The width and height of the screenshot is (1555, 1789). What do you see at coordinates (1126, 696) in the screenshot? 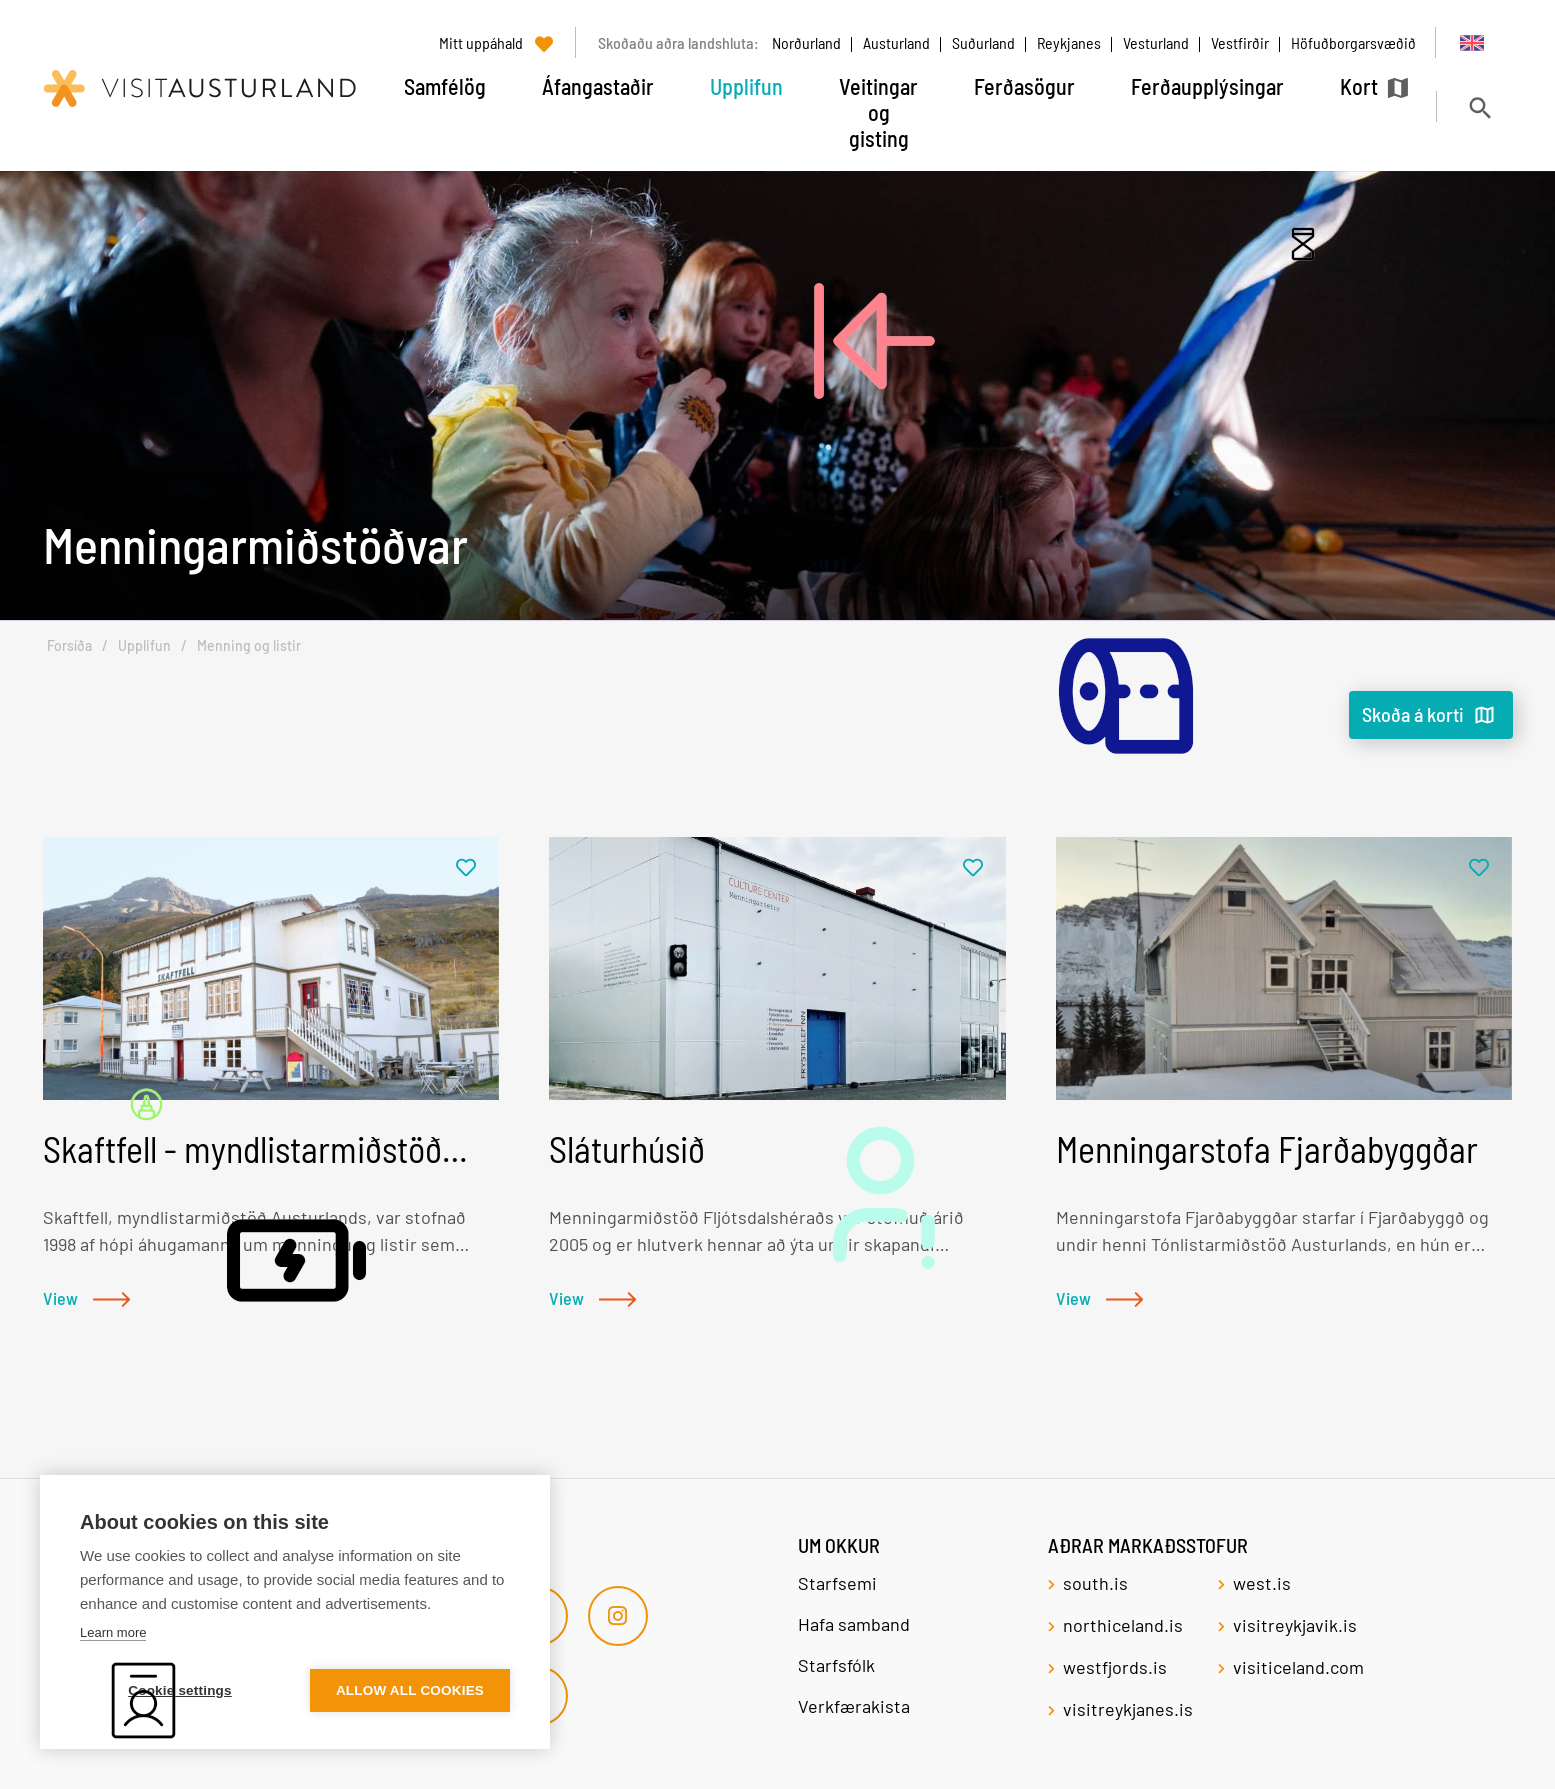
I see `indicates restroom or bathroom location` at bounding box center [1126, 696].